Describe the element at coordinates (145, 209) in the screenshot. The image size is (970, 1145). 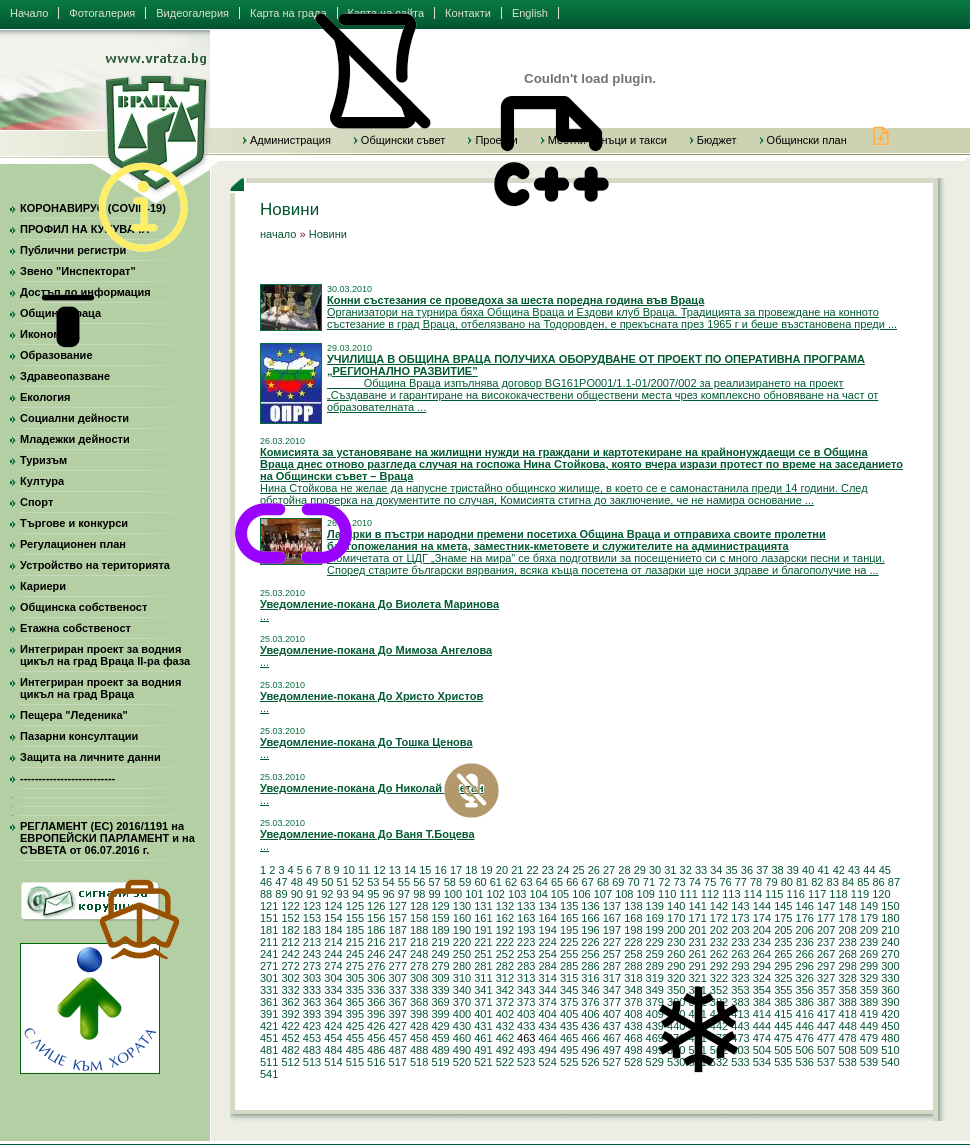
I see `view more information or details` at that location.